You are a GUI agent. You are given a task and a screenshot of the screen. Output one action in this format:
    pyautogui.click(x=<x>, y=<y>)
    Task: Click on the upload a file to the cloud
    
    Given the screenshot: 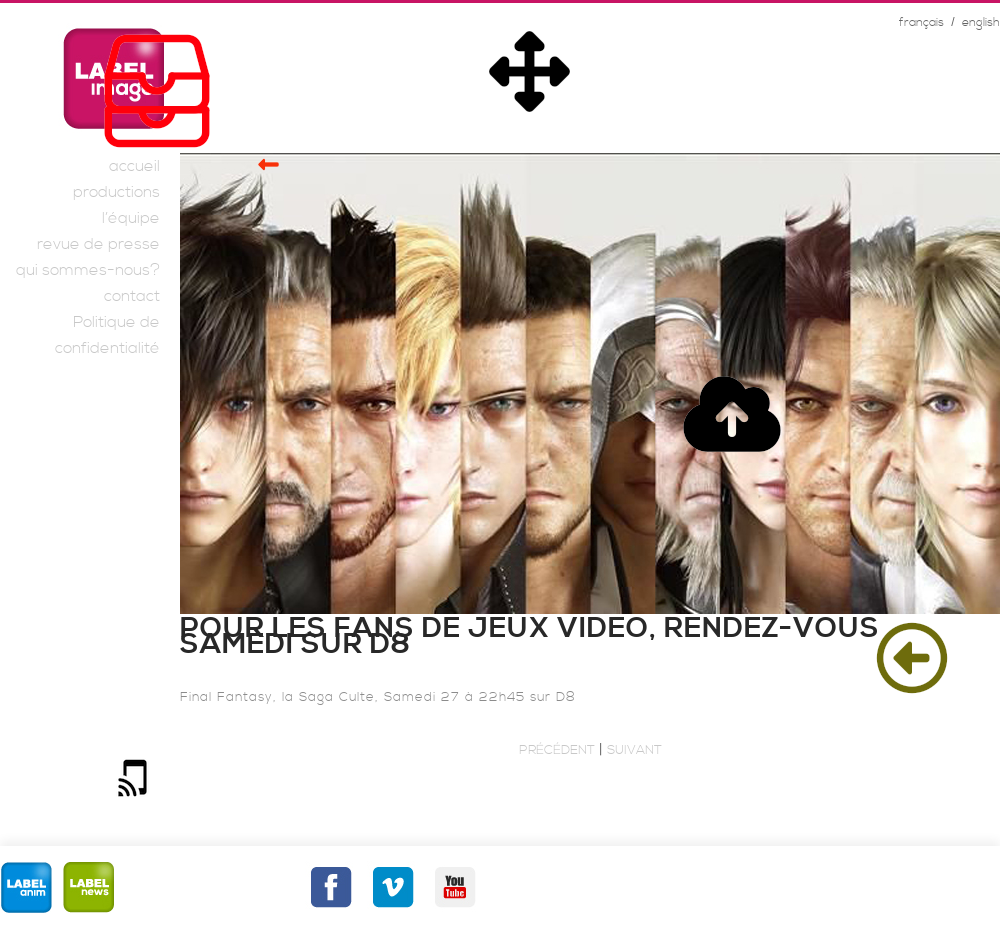 What is the action you would take?
    pyautogui.click(x=732, y=414)
    